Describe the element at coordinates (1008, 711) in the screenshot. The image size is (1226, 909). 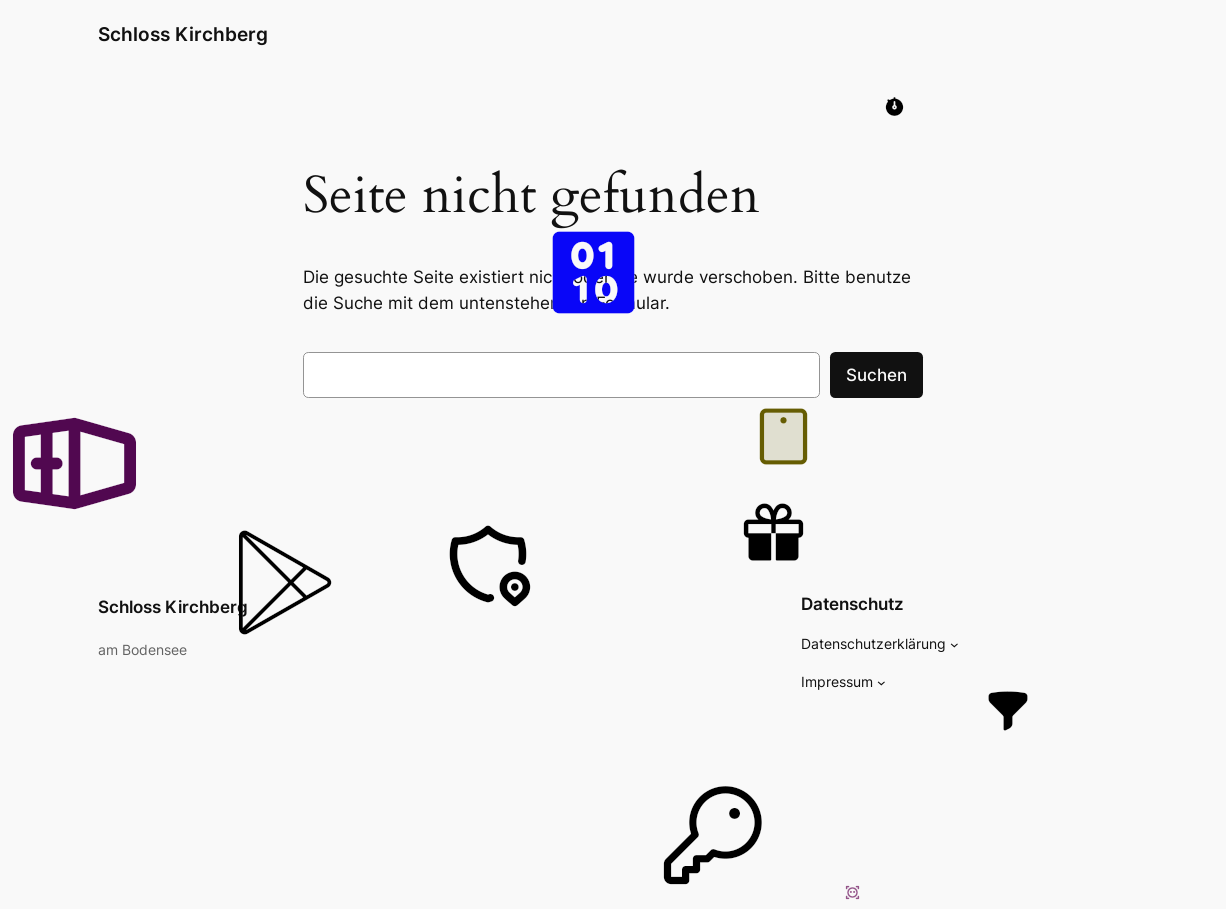
I see `filter or sort content` at that location.